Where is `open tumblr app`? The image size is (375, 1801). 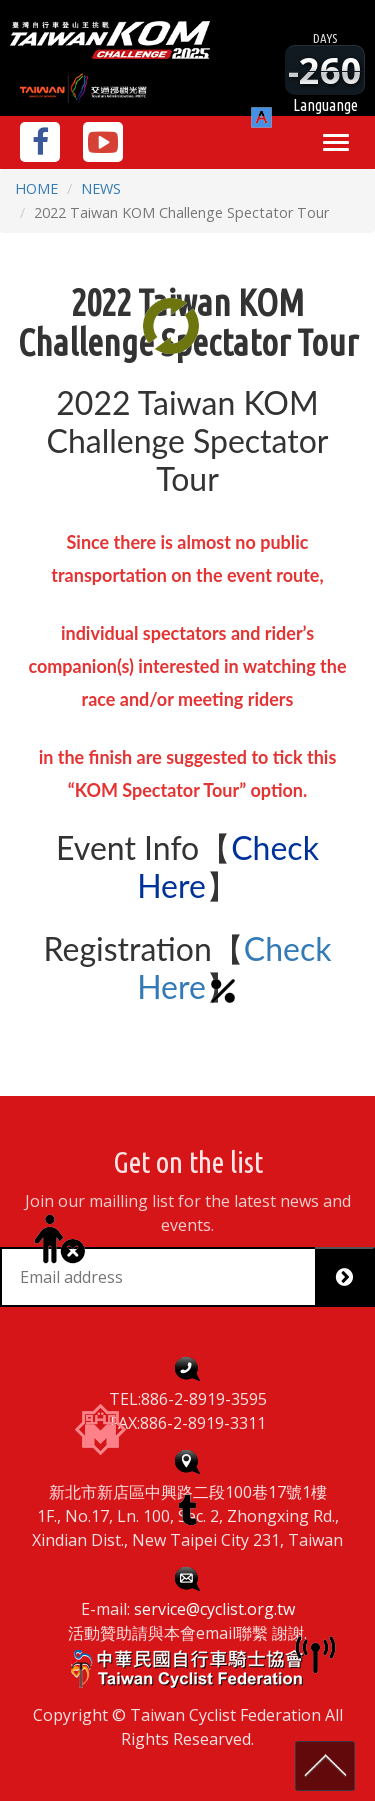
open tumblr app is located at coordinates (188, 1510).